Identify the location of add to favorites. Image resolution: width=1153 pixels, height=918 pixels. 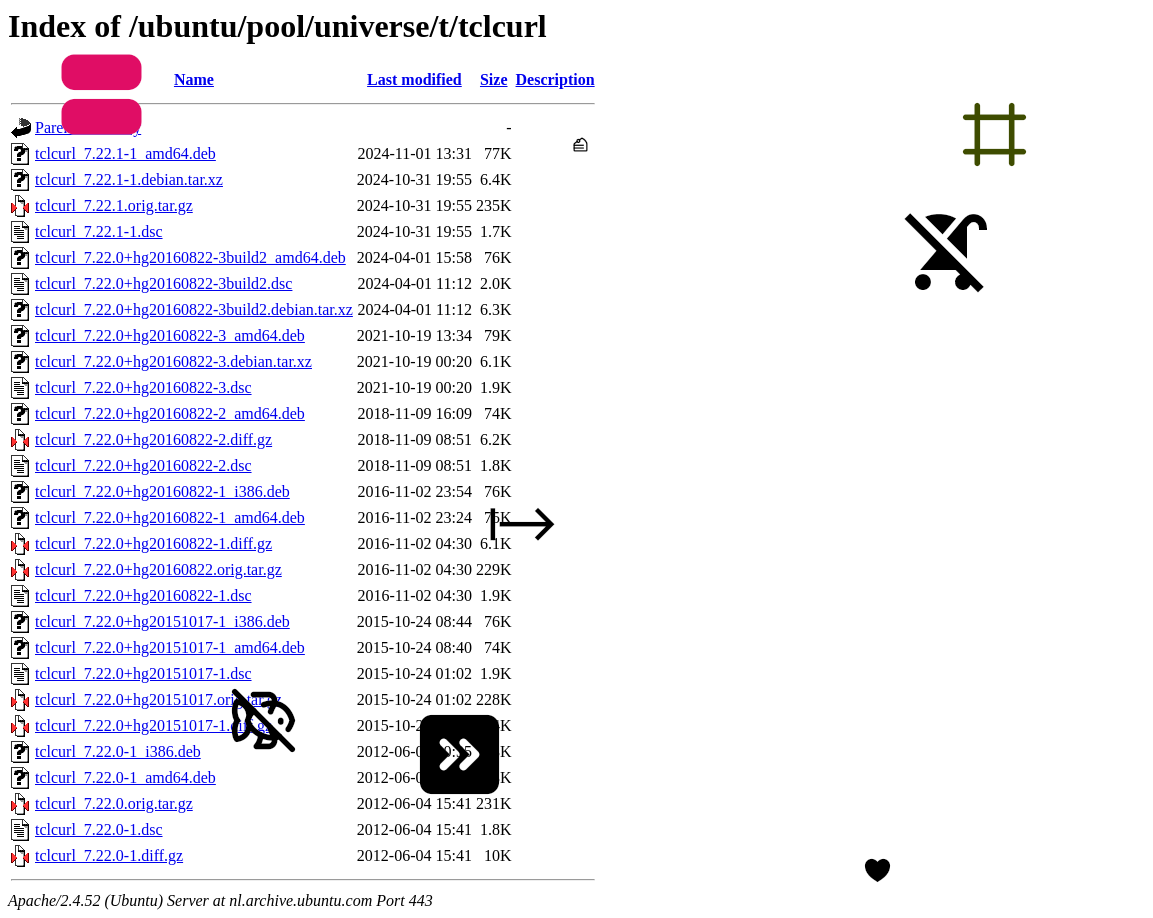
(877, 870).